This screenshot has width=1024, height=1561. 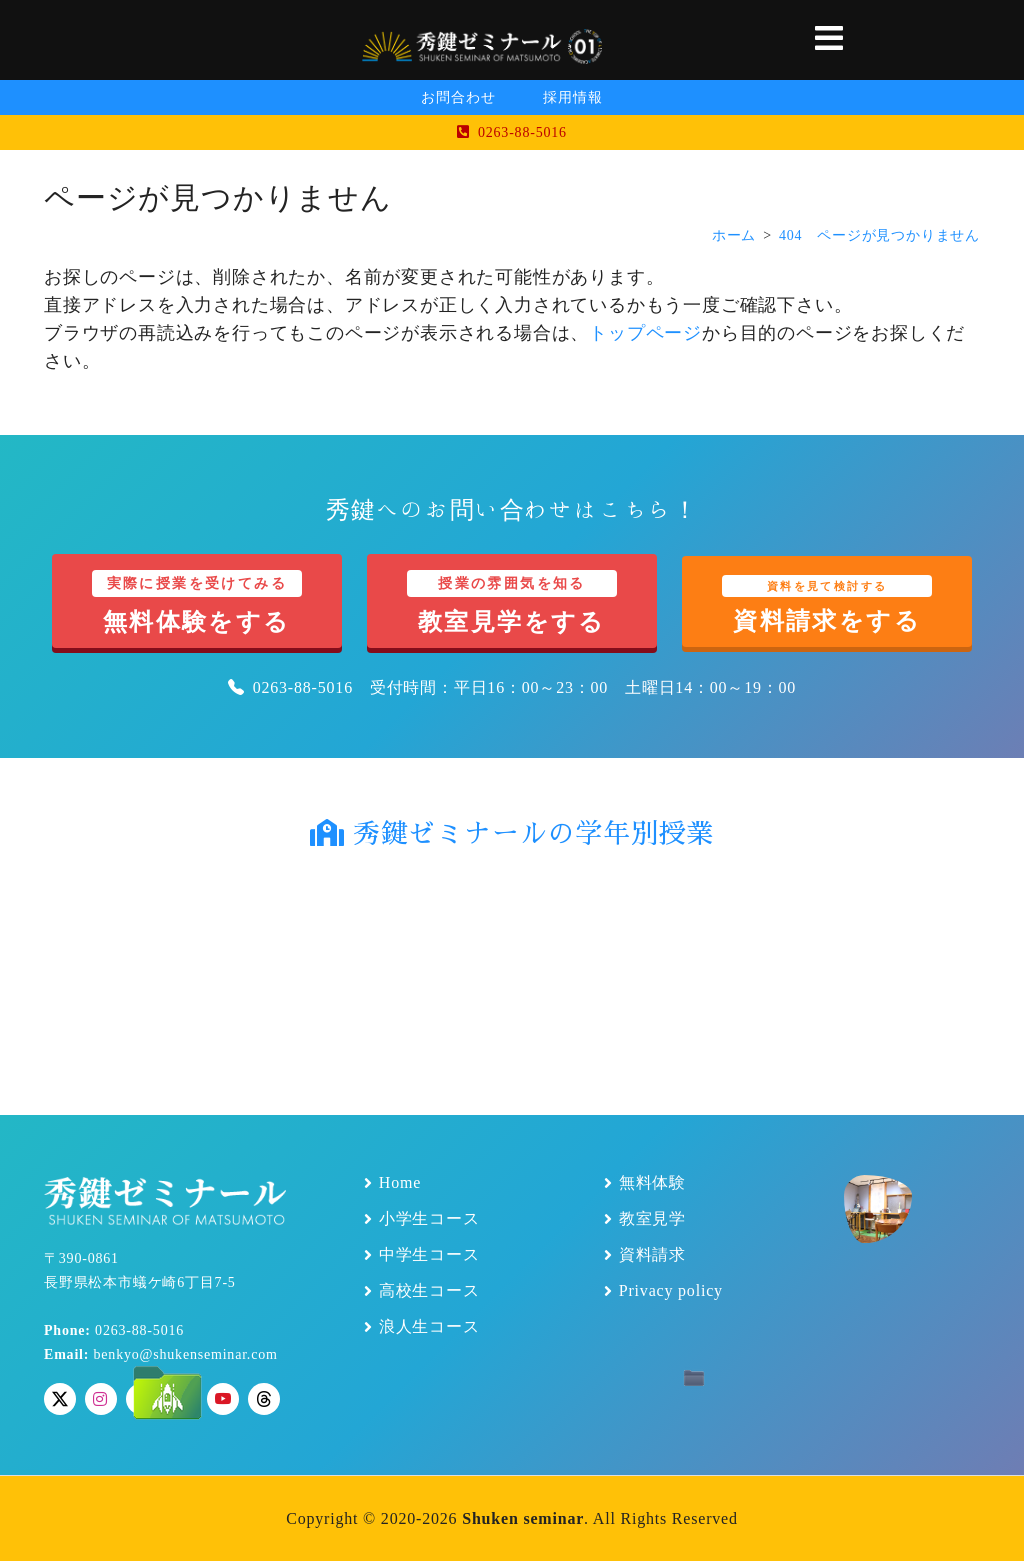 I want to click on open your GameJolt games folder, so click(x=167, y=1394).